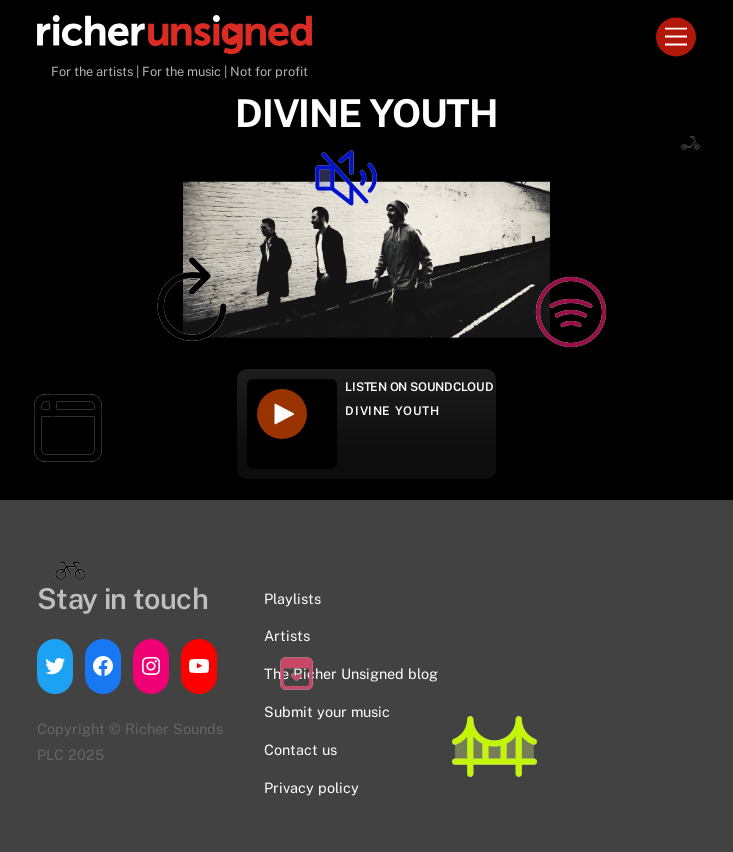 The height and width of the screenshot is (852, 733). I want to click on access bike rental or cycling options, so click(70, 570).